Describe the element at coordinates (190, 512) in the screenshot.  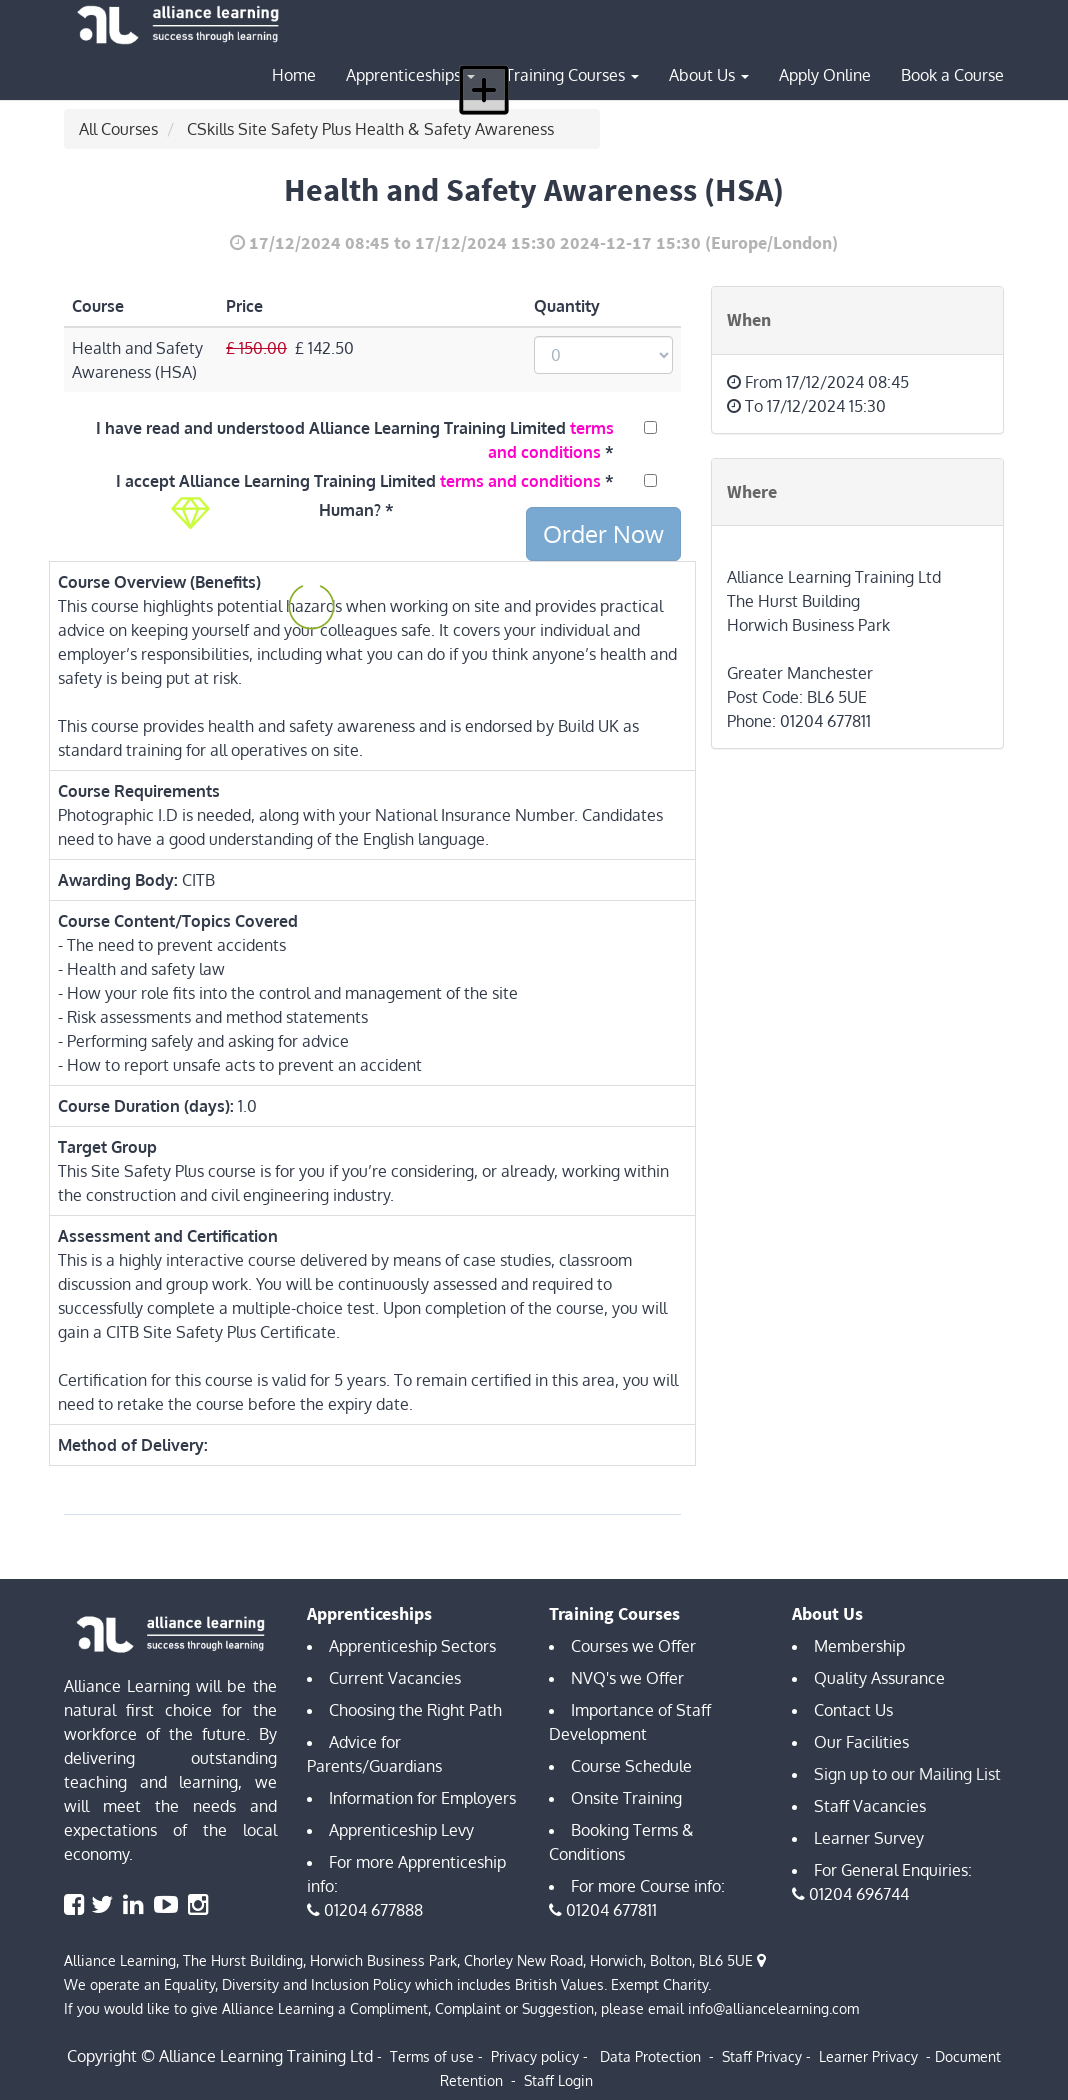
I see `open Sketch design application` at that location.